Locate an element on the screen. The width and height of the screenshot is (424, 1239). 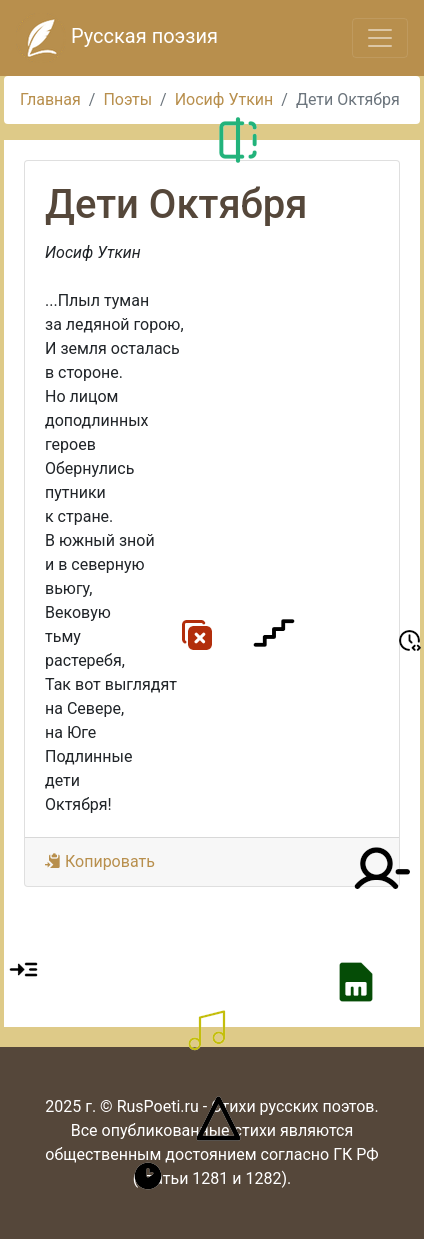
view steps or stairs in a building map is located at coordinates (274, 633).